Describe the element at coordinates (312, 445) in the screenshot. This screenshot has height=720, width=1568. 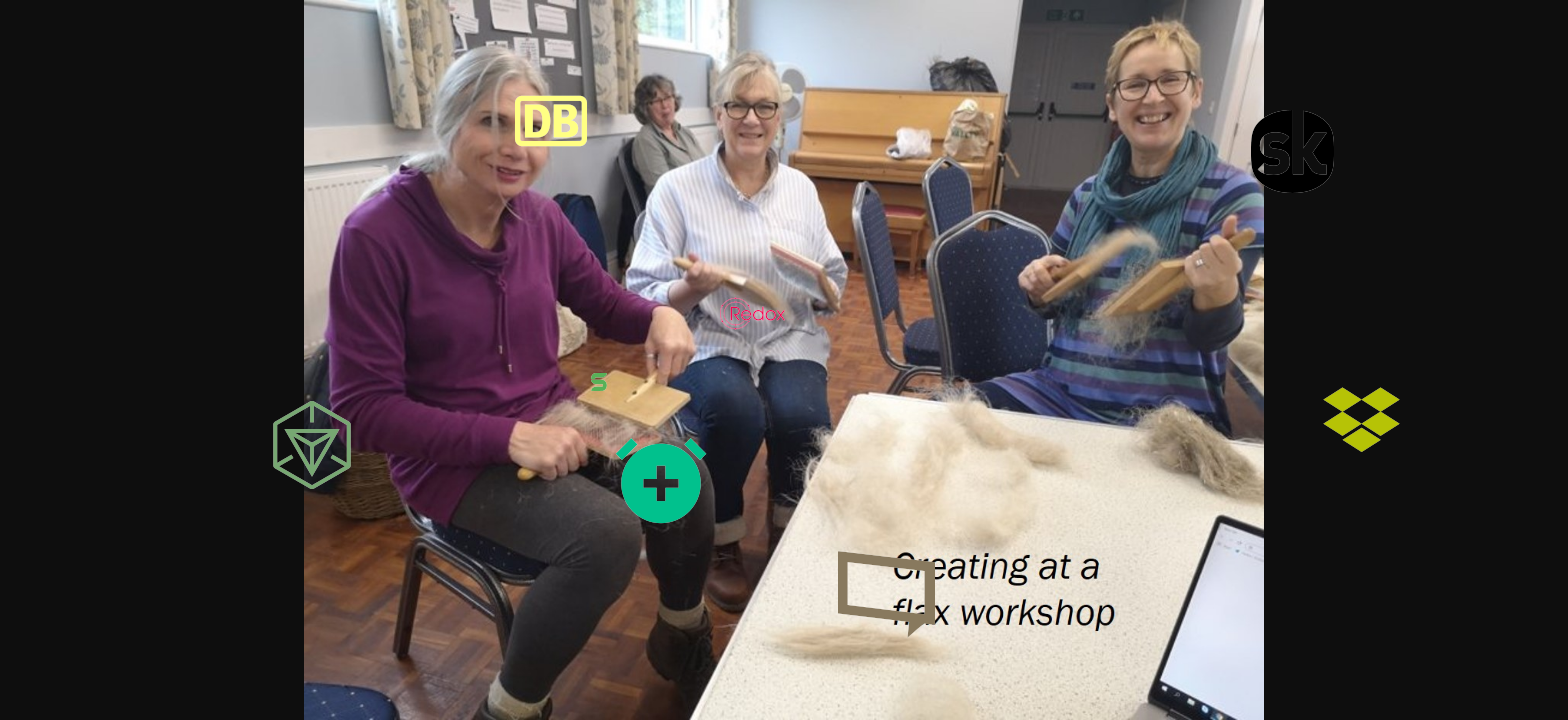
I see `open the Ingress app` at that location.